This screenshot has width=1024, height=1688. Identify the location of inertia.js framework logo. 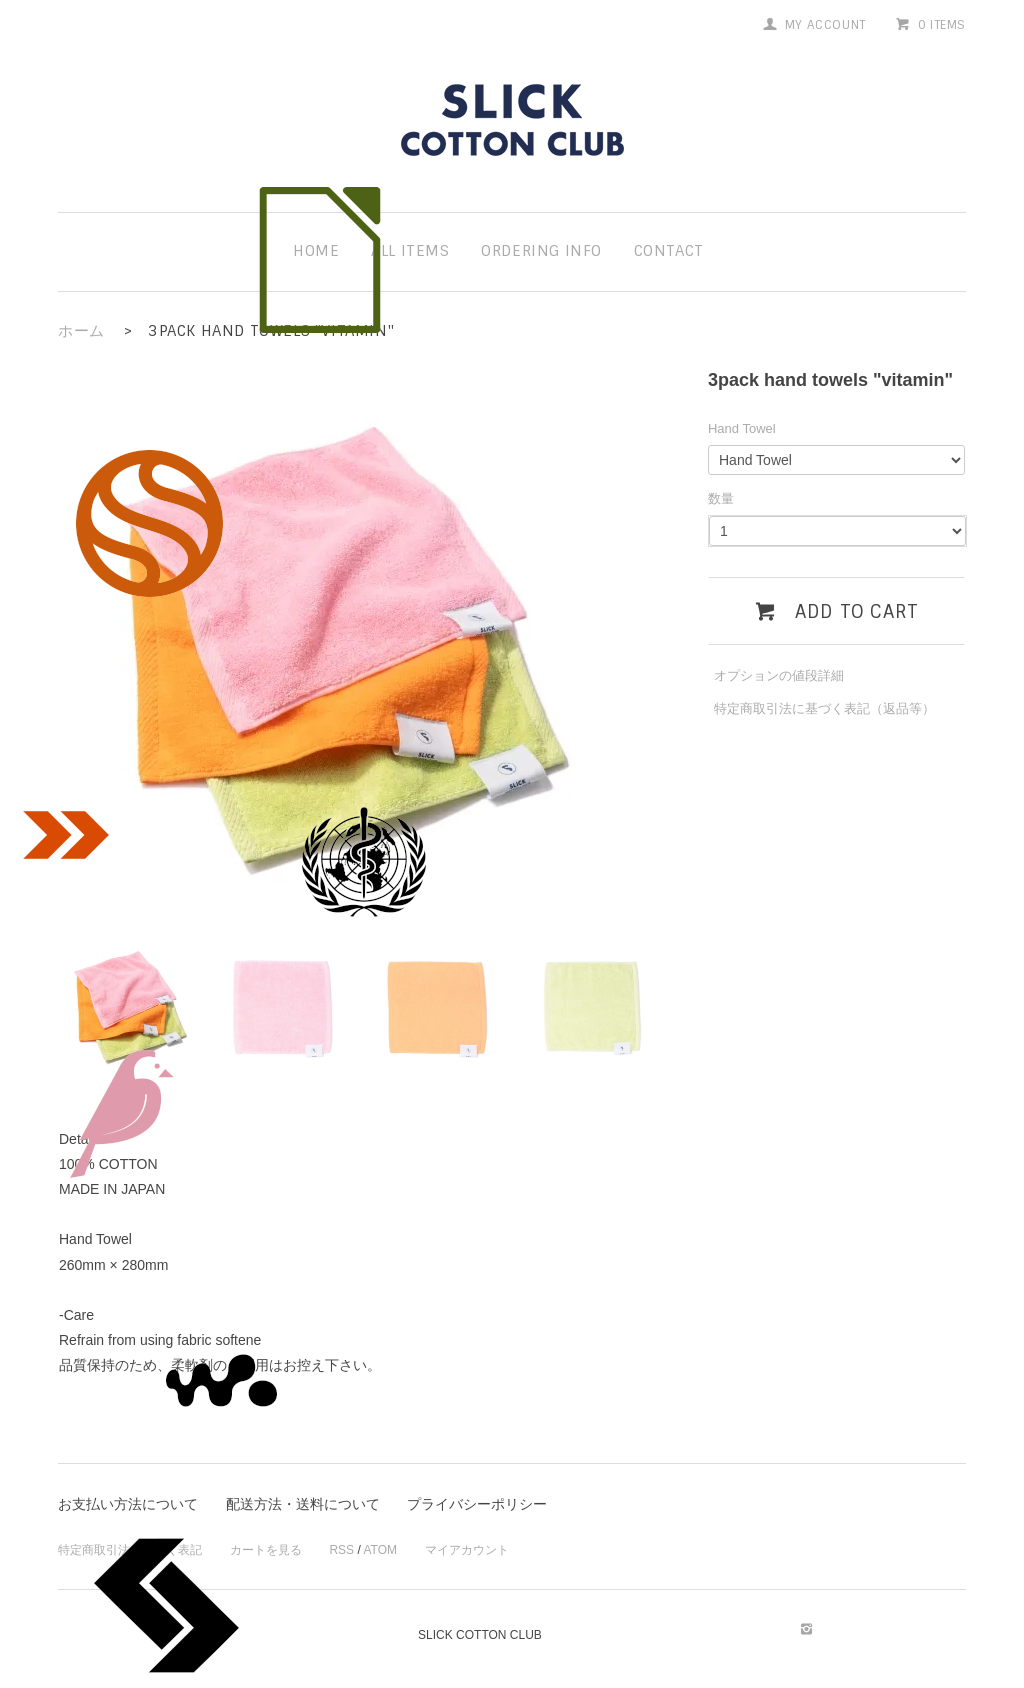
(66, 835).